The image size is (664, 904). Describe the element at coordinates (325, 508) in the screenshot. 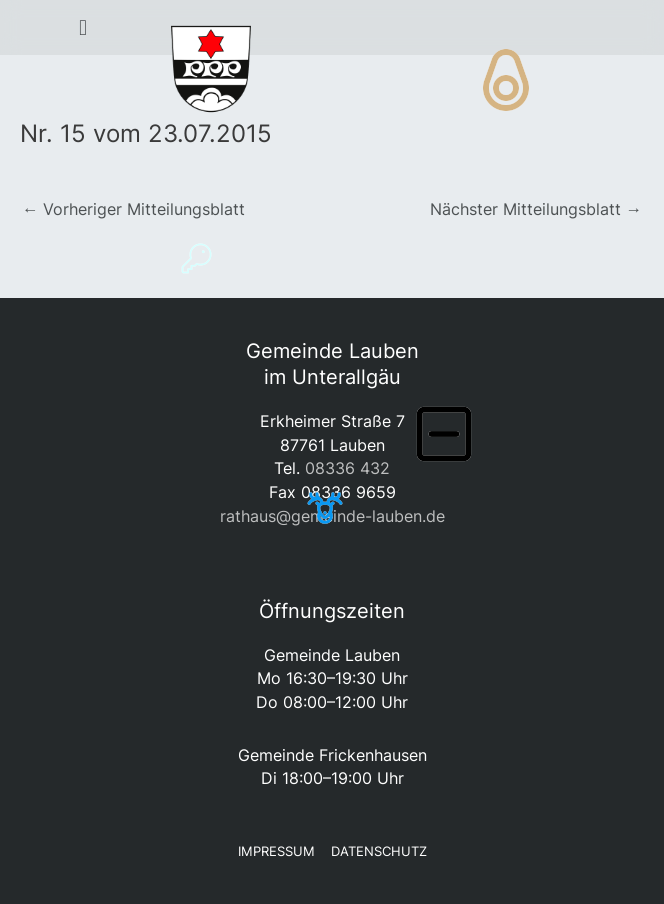

I see `wildlife or nature category` at that location.